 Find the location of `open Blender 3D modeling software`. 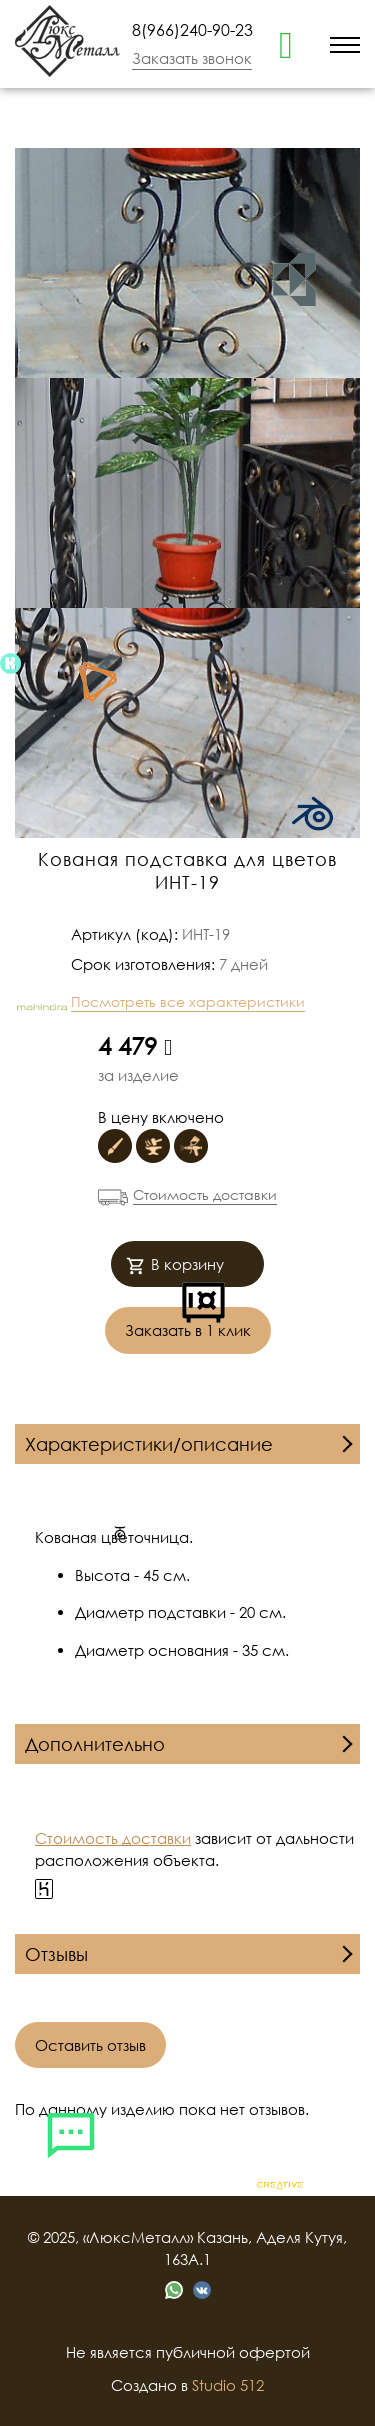

open Blender 3D modeling software is located at coordinates (312, 814).